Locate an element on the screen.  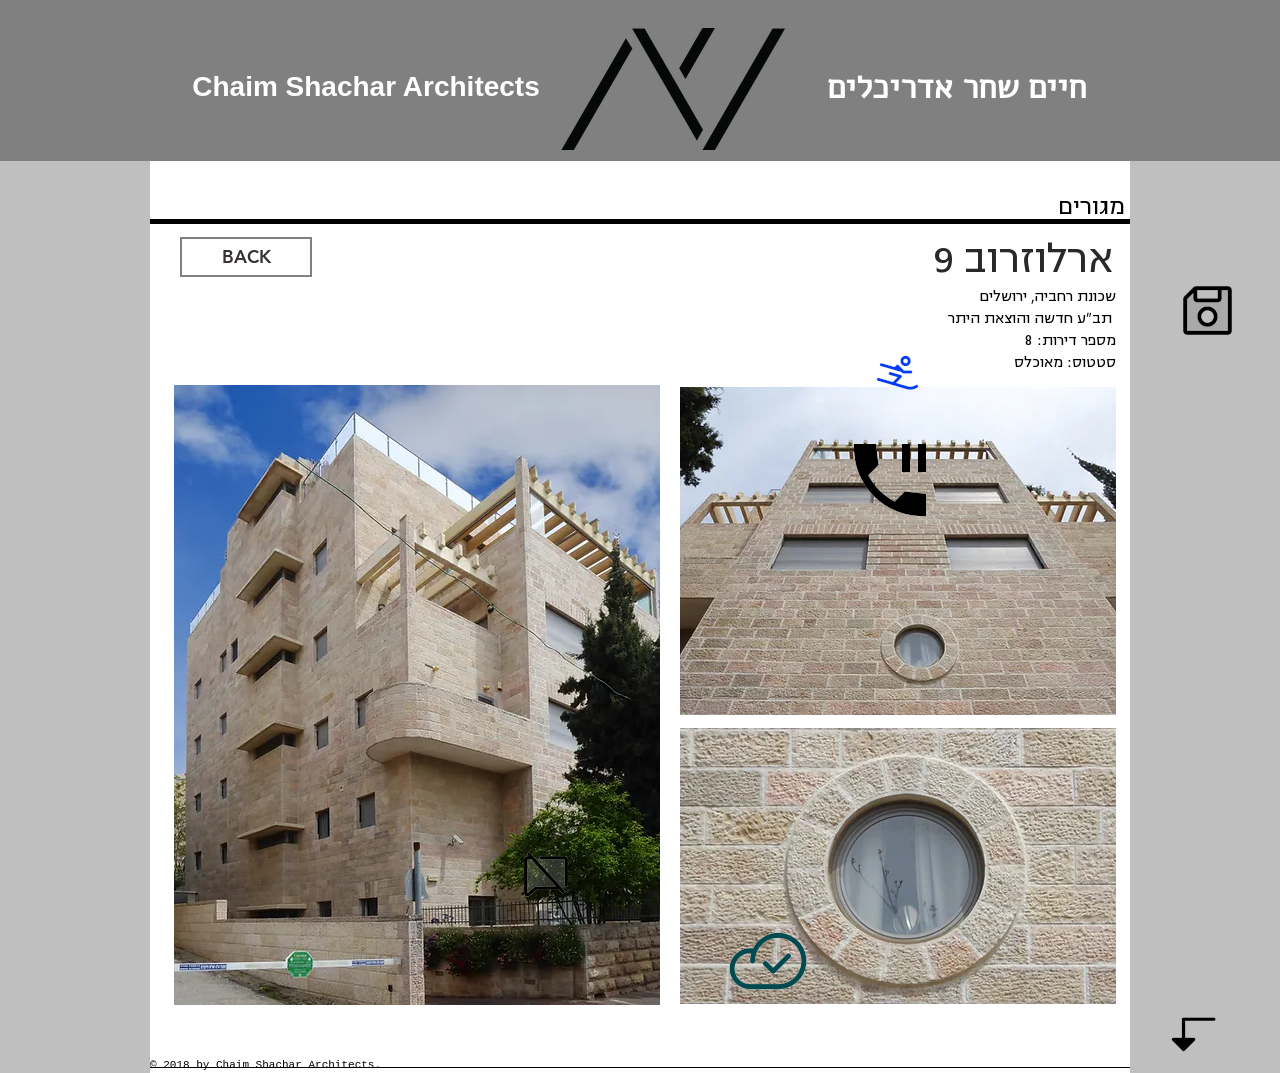
go back and down in navigation is located at coordinates (1192, 1031).